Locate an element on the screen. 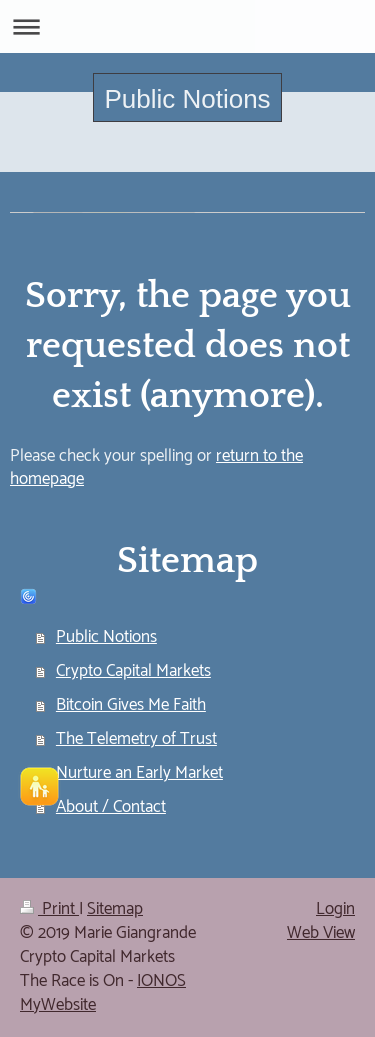  open the receiver app is located at coordinates (28, 596).